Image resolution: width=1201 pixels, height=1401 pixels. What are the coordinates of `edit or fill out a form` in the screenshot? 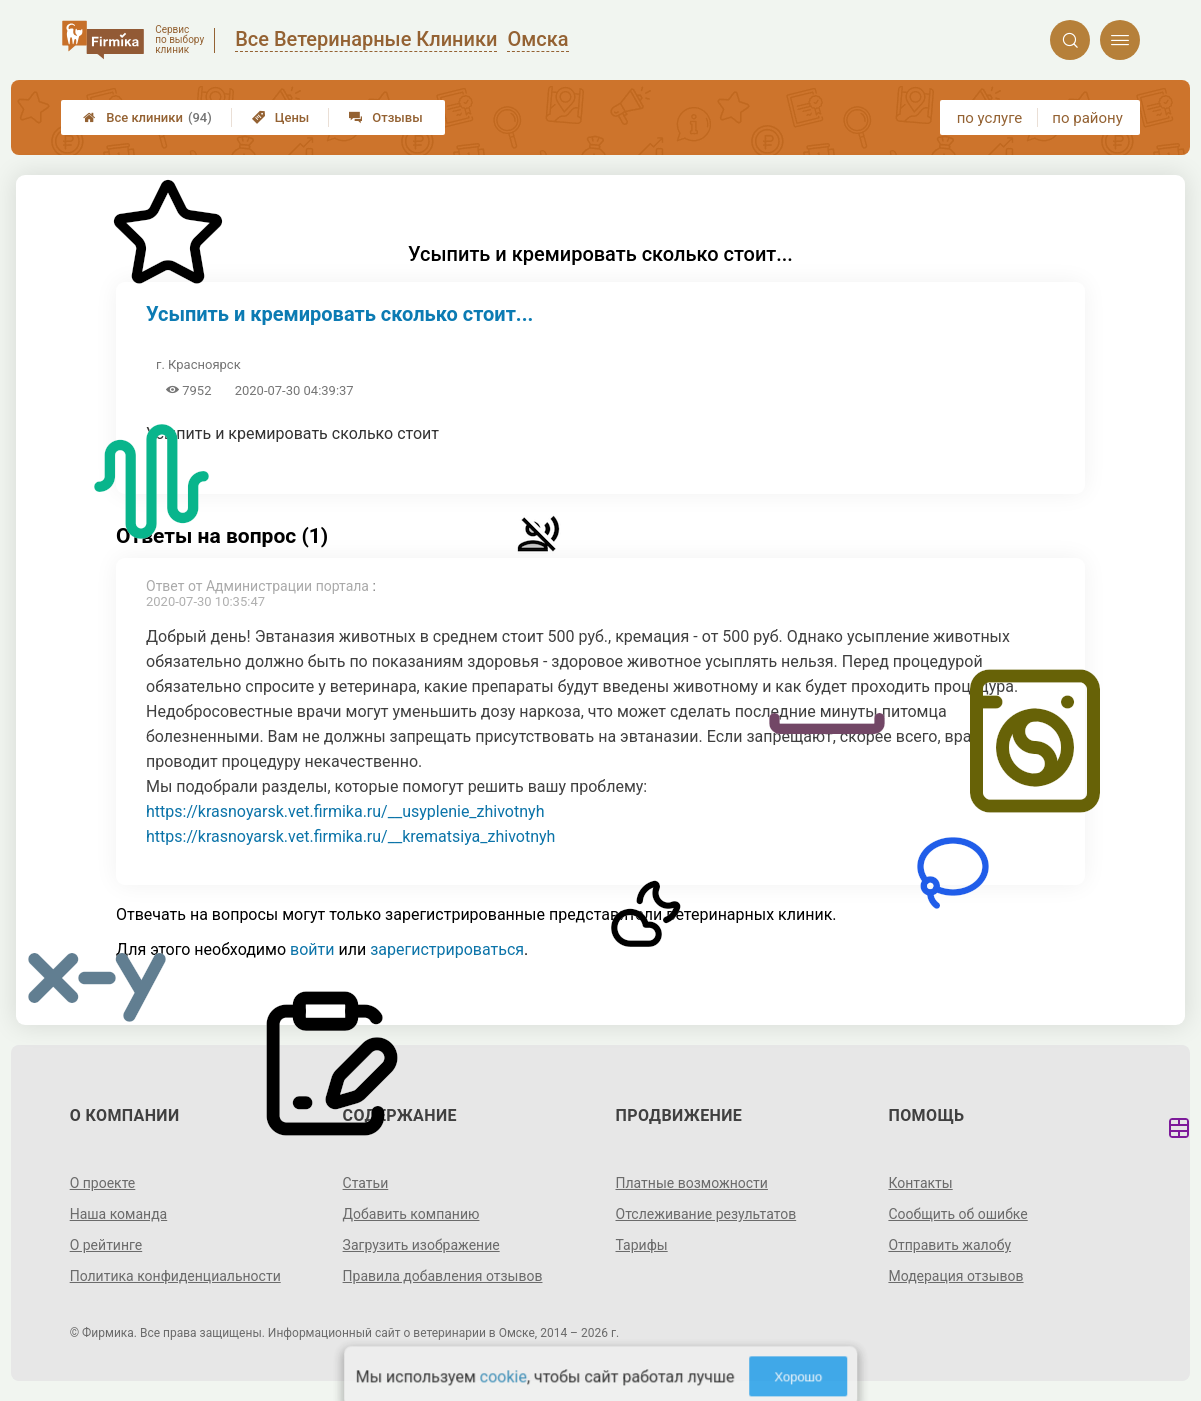 It's located at (325, 1063).